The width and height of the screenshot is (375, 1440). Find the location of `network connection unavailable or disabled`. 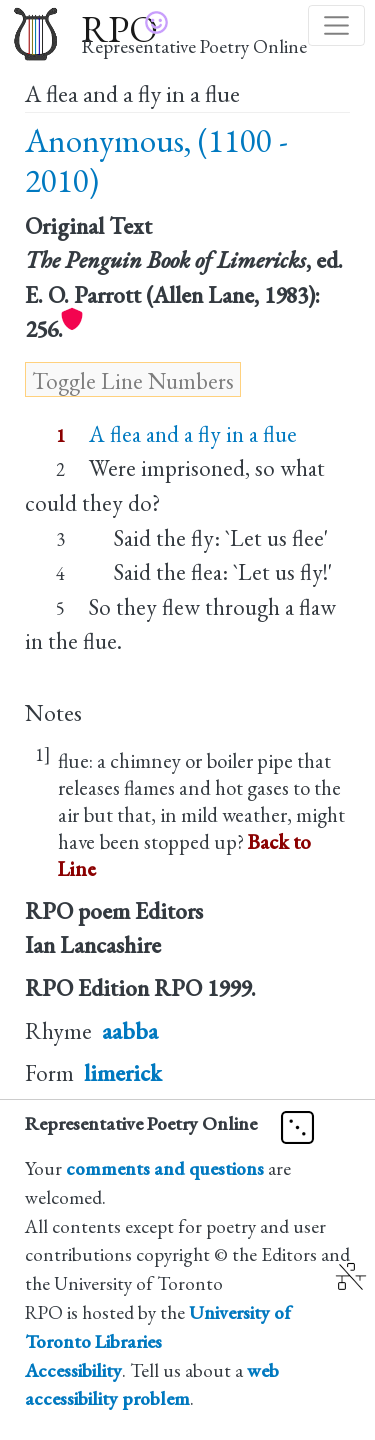

network connection unavailable or disabled is located at coordinates (351, 1277).